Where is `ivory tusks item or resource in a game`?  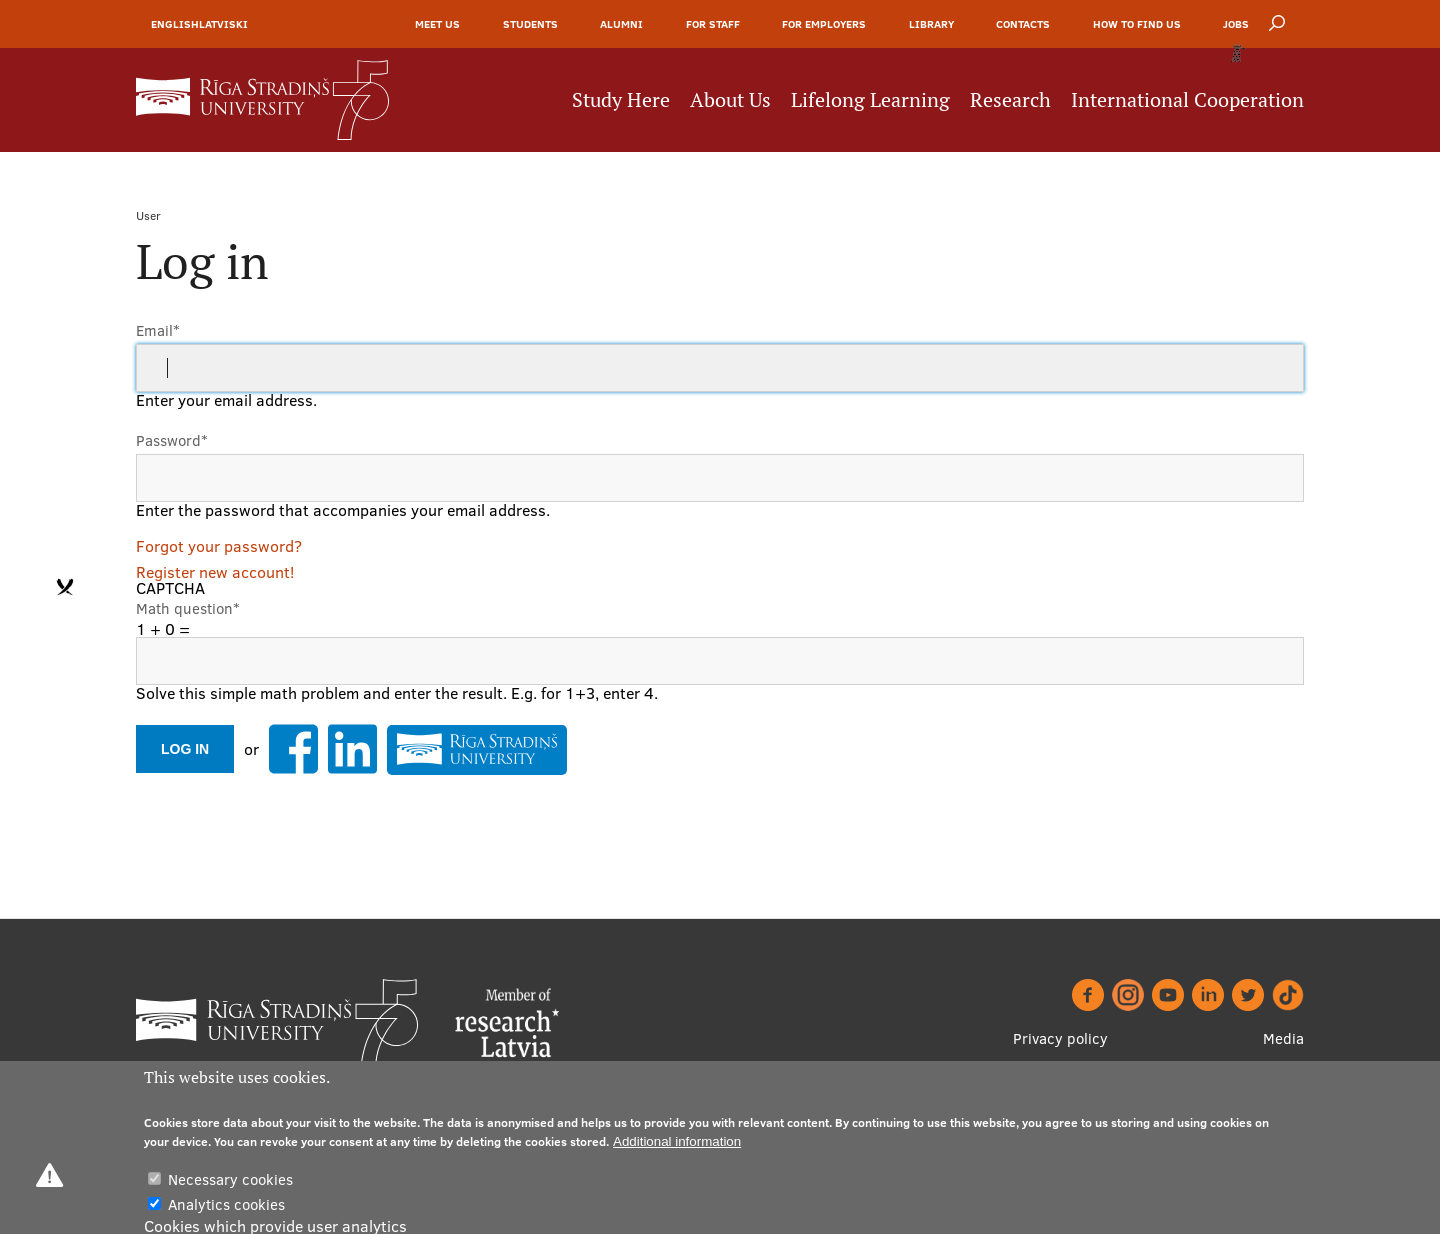
ivory tusks item or resource in a game is located at coordinates (65, 587).